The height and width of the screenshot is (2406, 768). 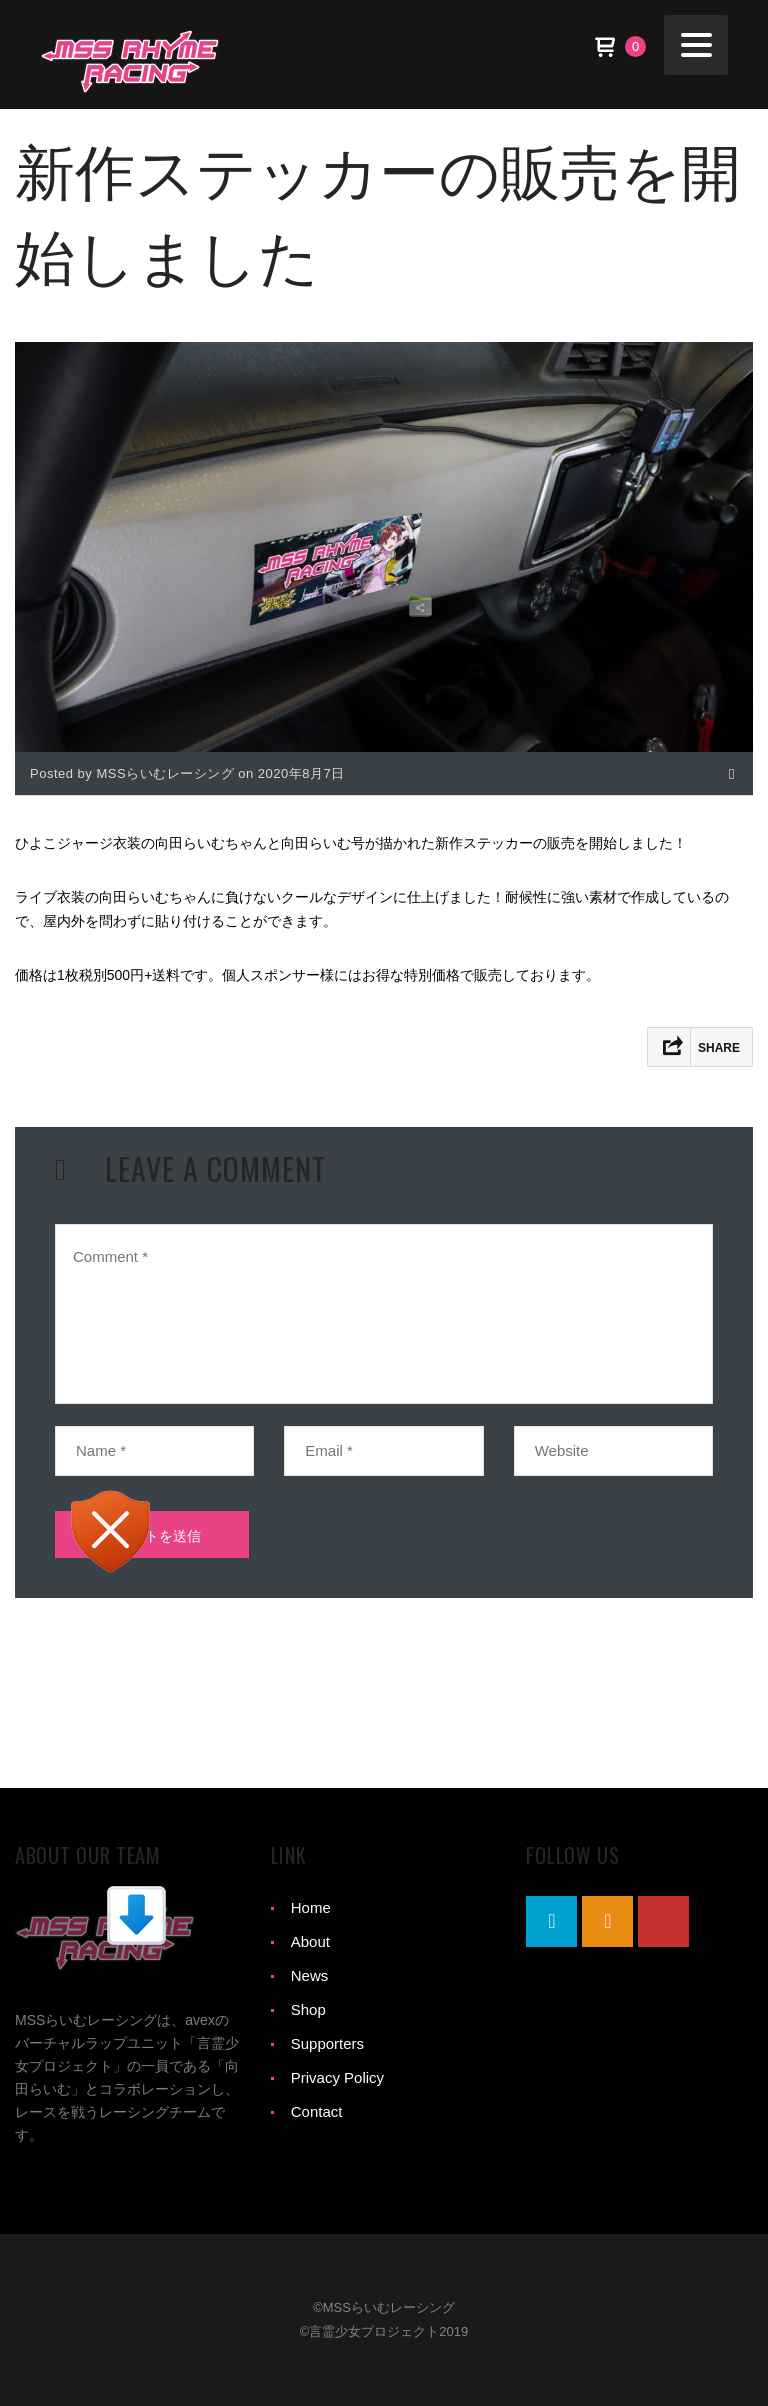 I want to click on access your public shared folder, so click(x=420, y=605).